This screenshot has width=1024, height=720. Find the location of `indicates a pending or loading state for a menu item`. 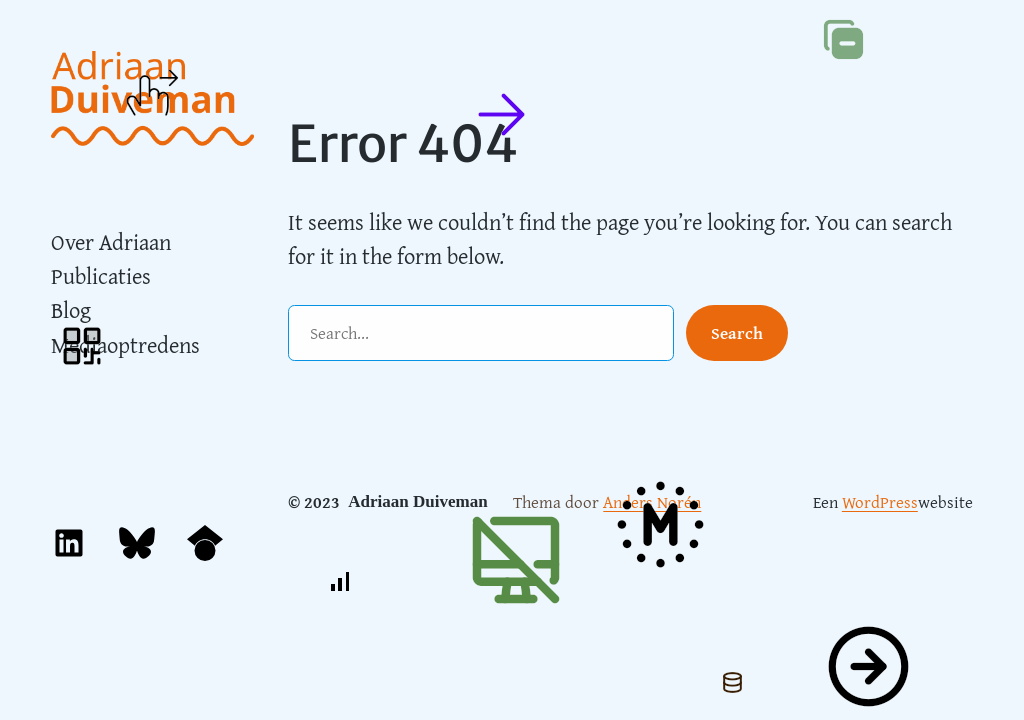

indicates a pending or loading state for a menu item is located at coordinates (660, 524).